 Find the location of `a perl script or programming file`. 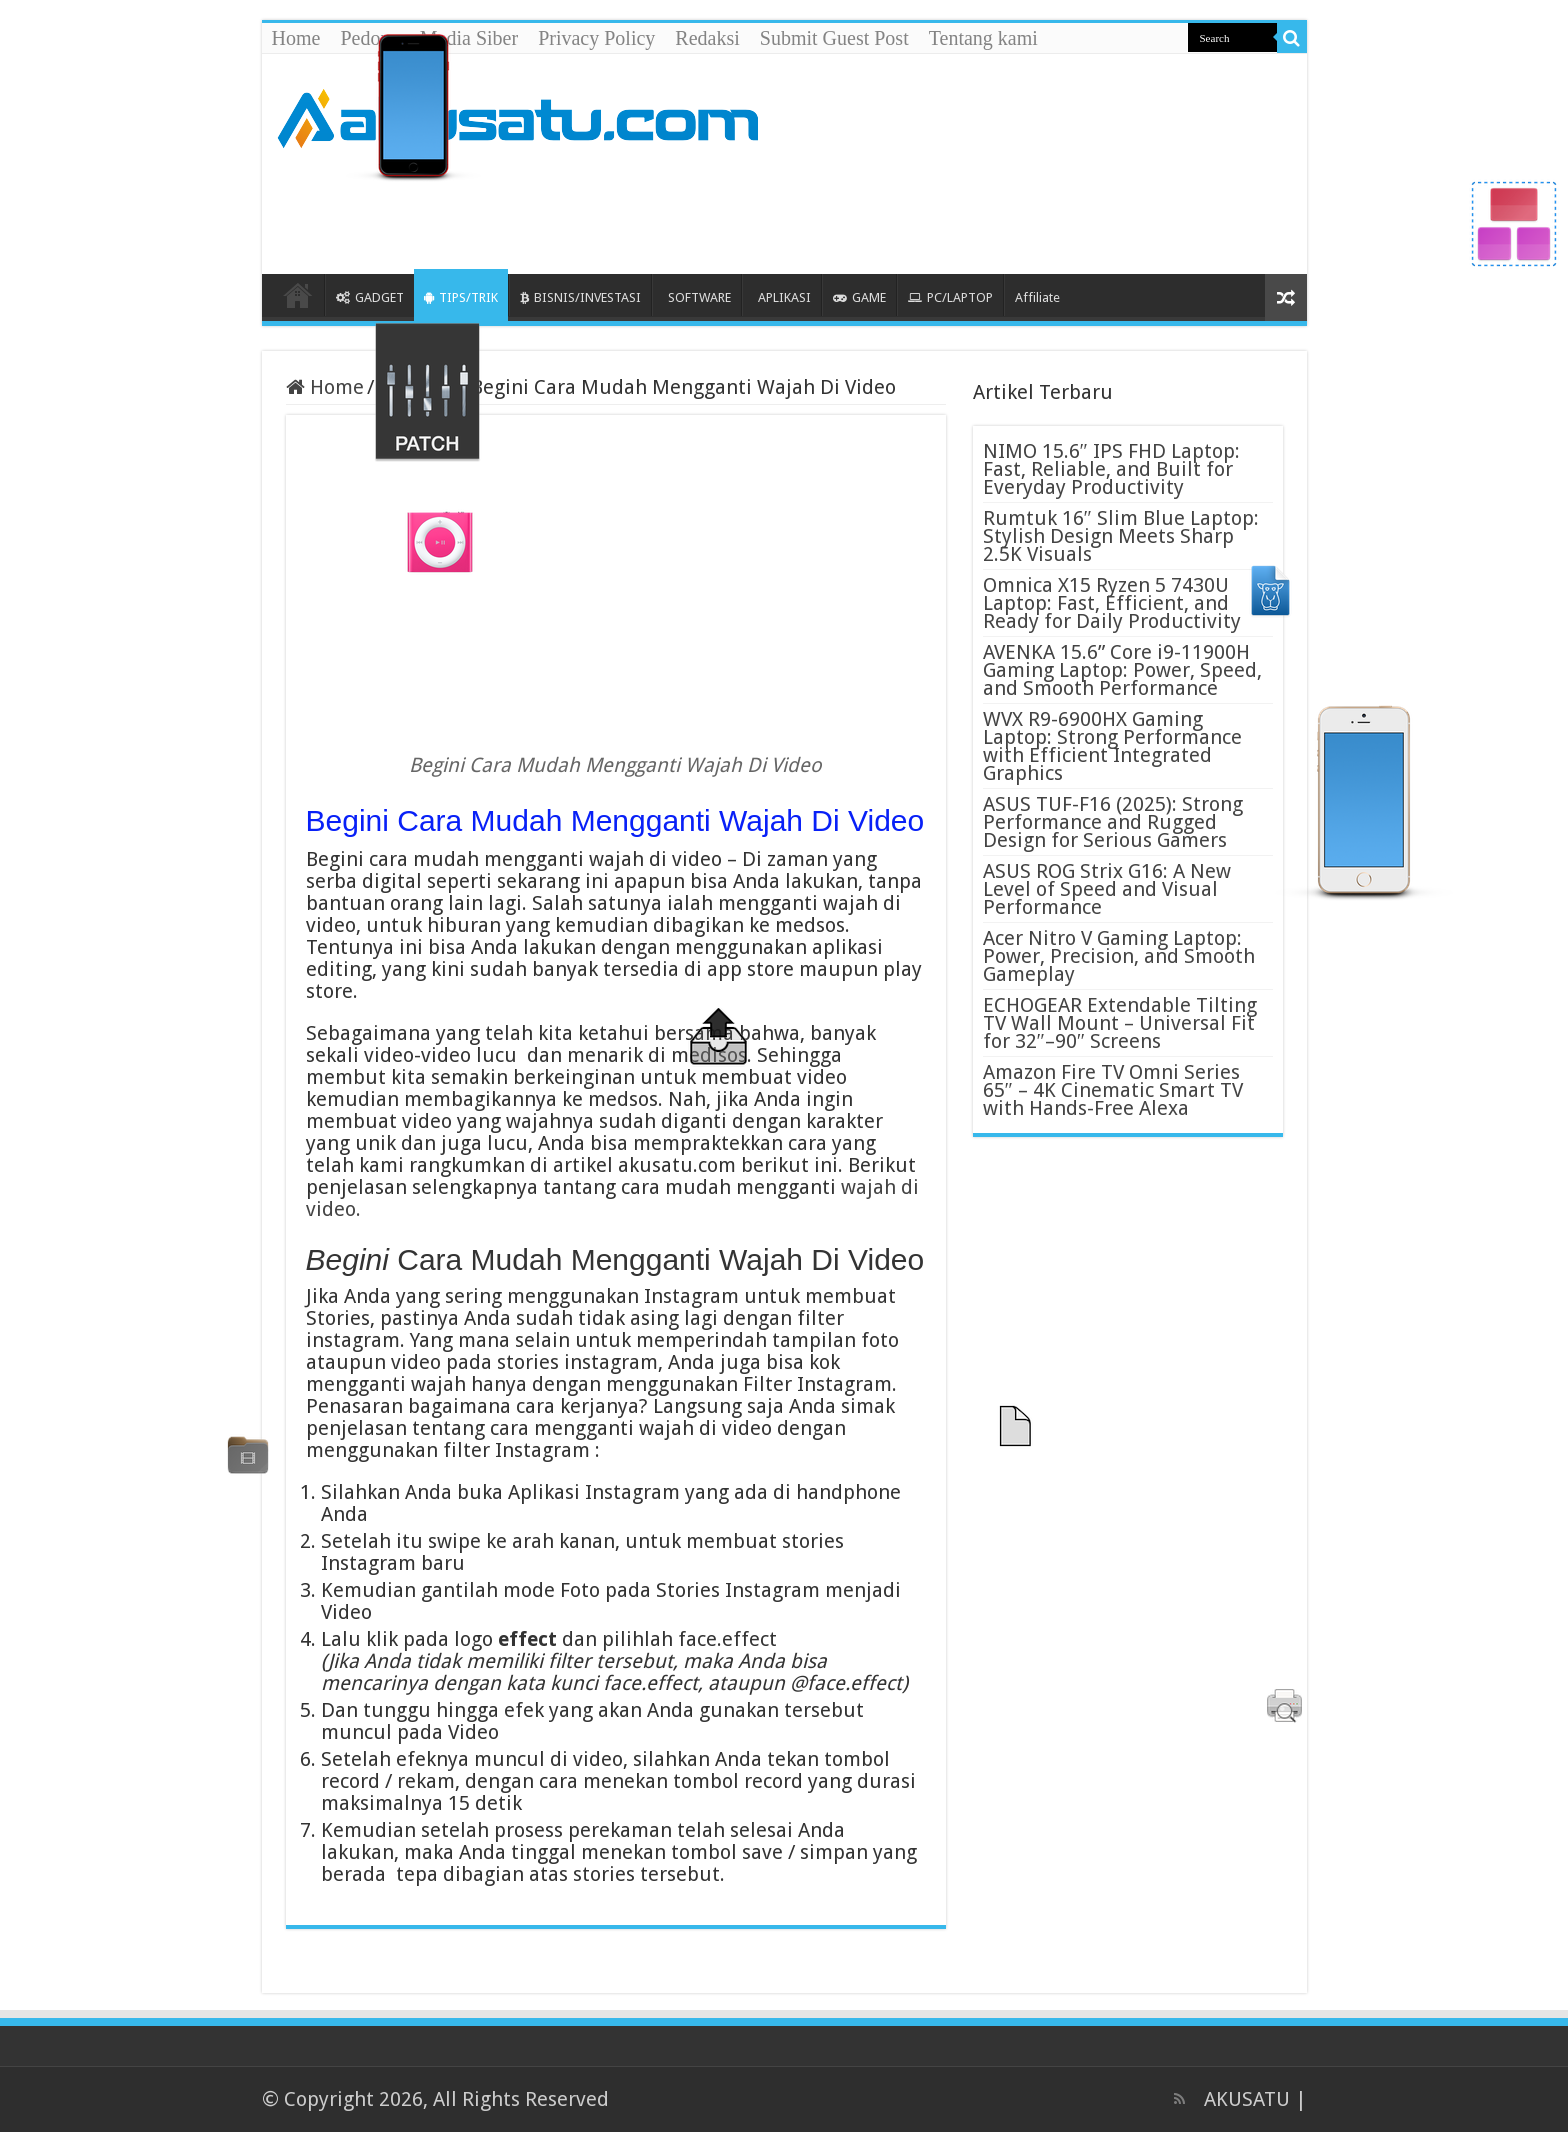

a perl script or programming file is located at coordinates (1270, 591).